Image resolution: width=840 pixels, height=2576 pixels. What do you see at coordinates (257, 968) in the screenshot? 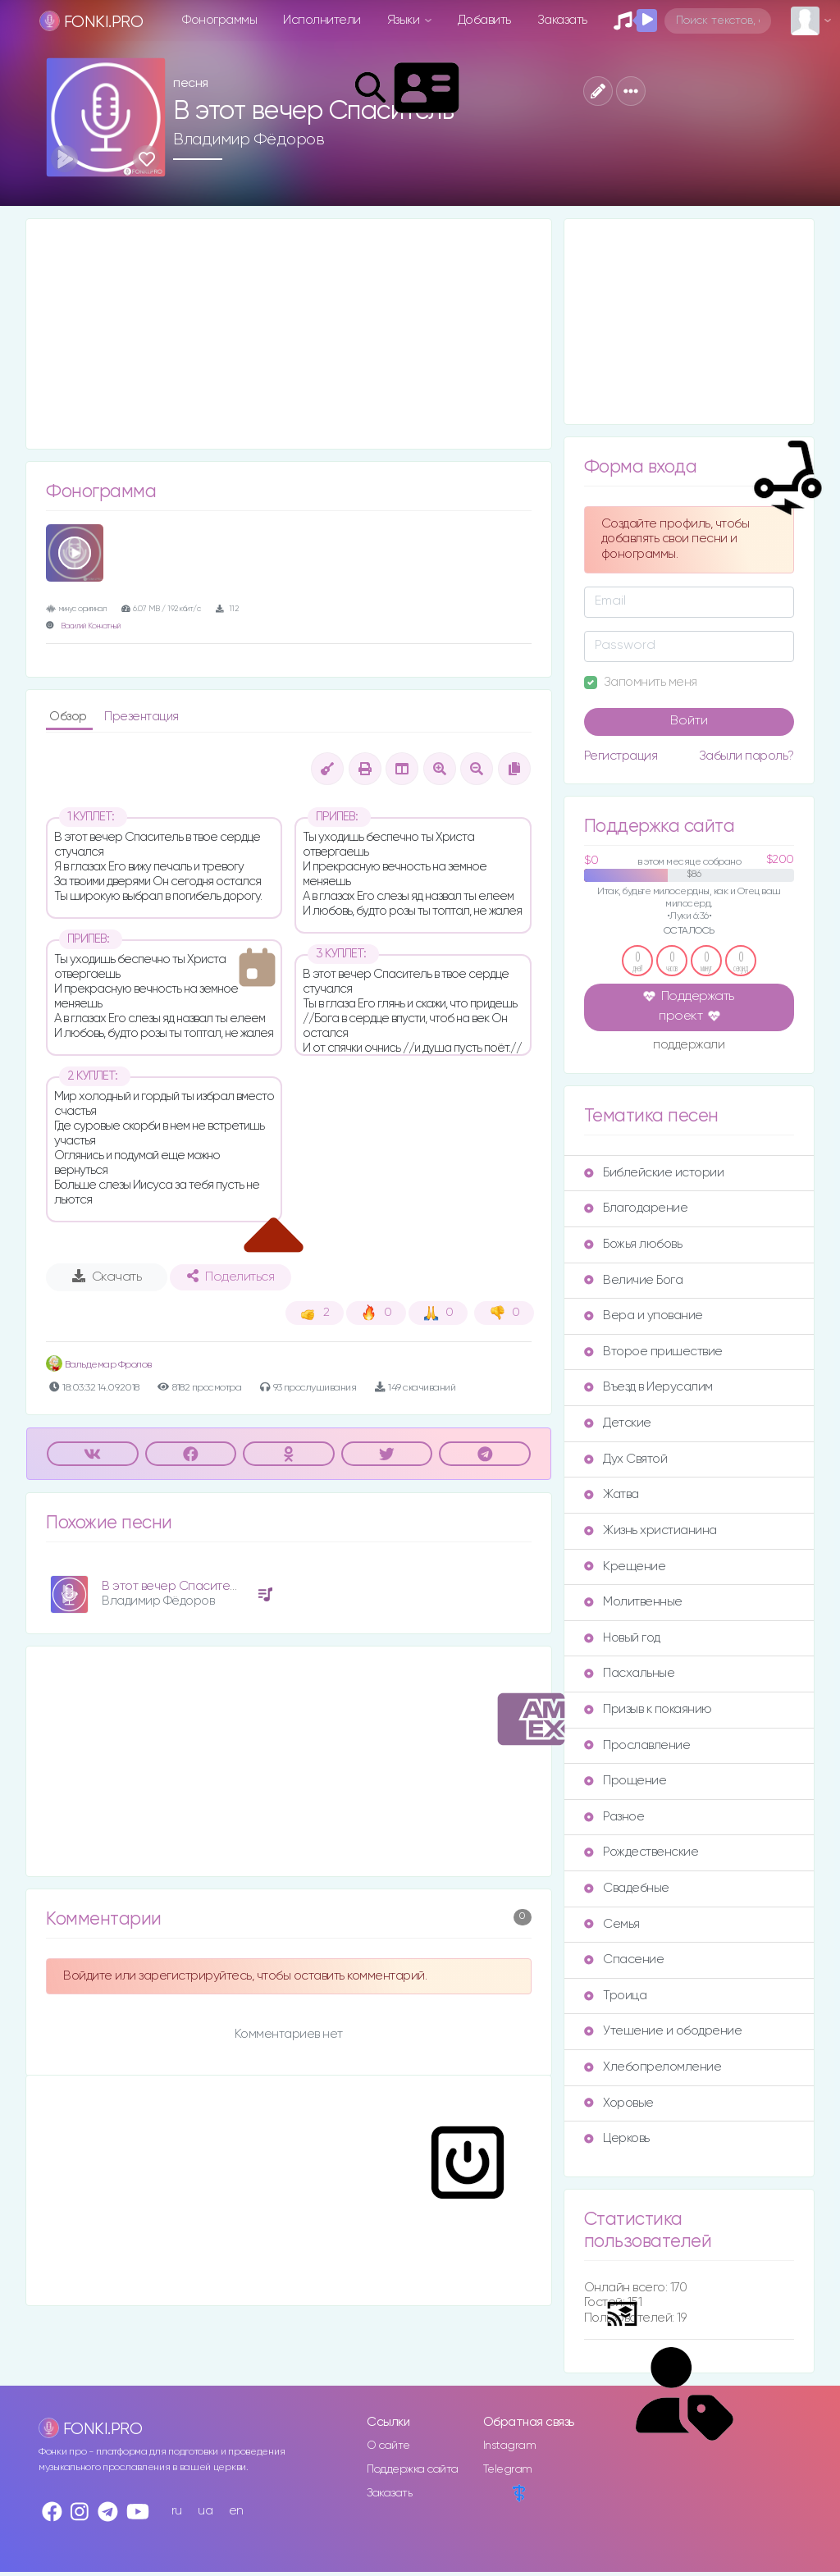
I see `view today's date or daily agenda` at bounding box center [257, 968].